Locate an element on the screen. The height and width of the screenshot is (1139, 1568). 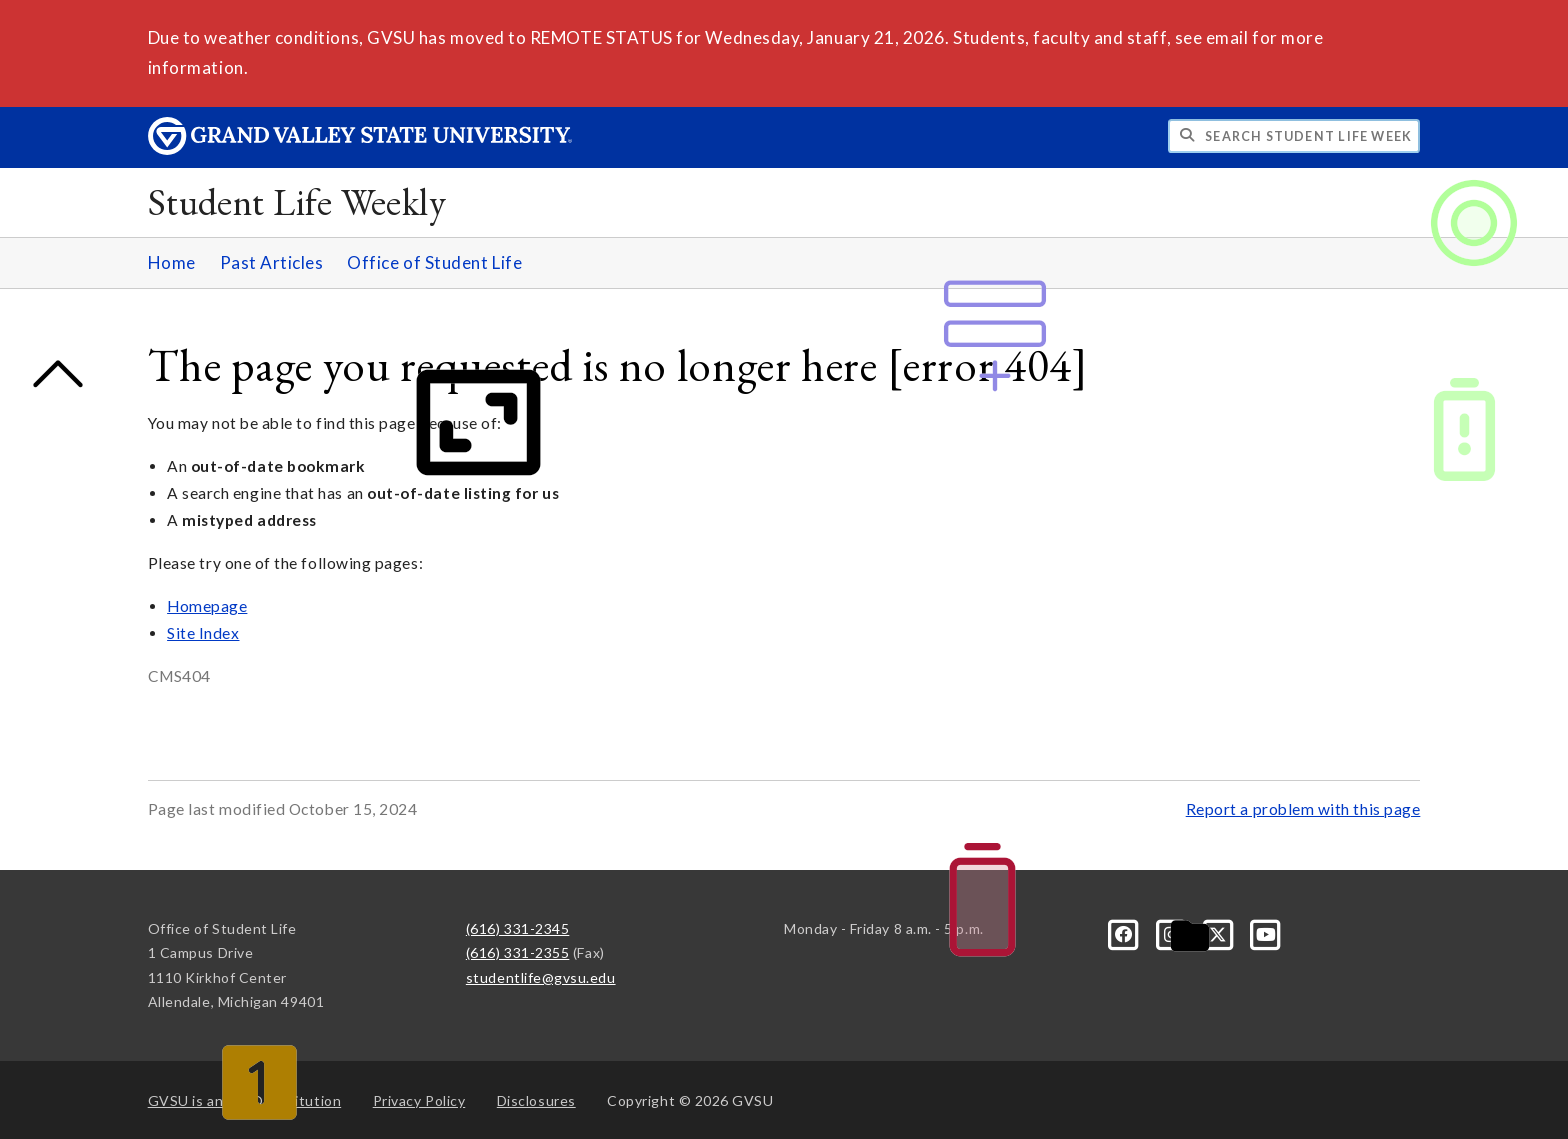
indicates battery is completely drained is located at coordinates (982, 901).